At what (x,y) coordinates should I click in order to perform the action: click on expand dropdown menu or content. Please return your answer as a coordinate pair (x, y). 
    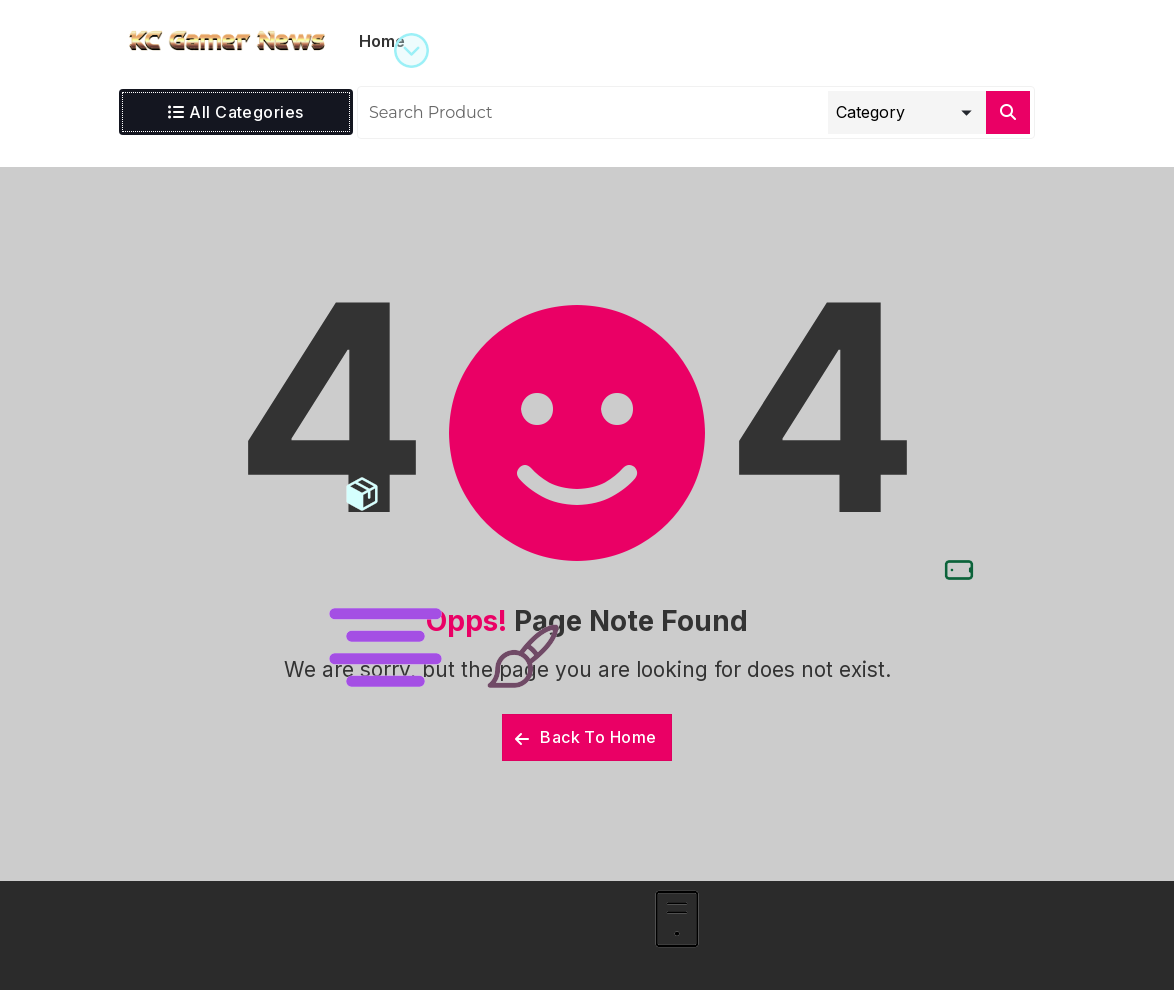
    Looking at the image, I should click on (411, 50).